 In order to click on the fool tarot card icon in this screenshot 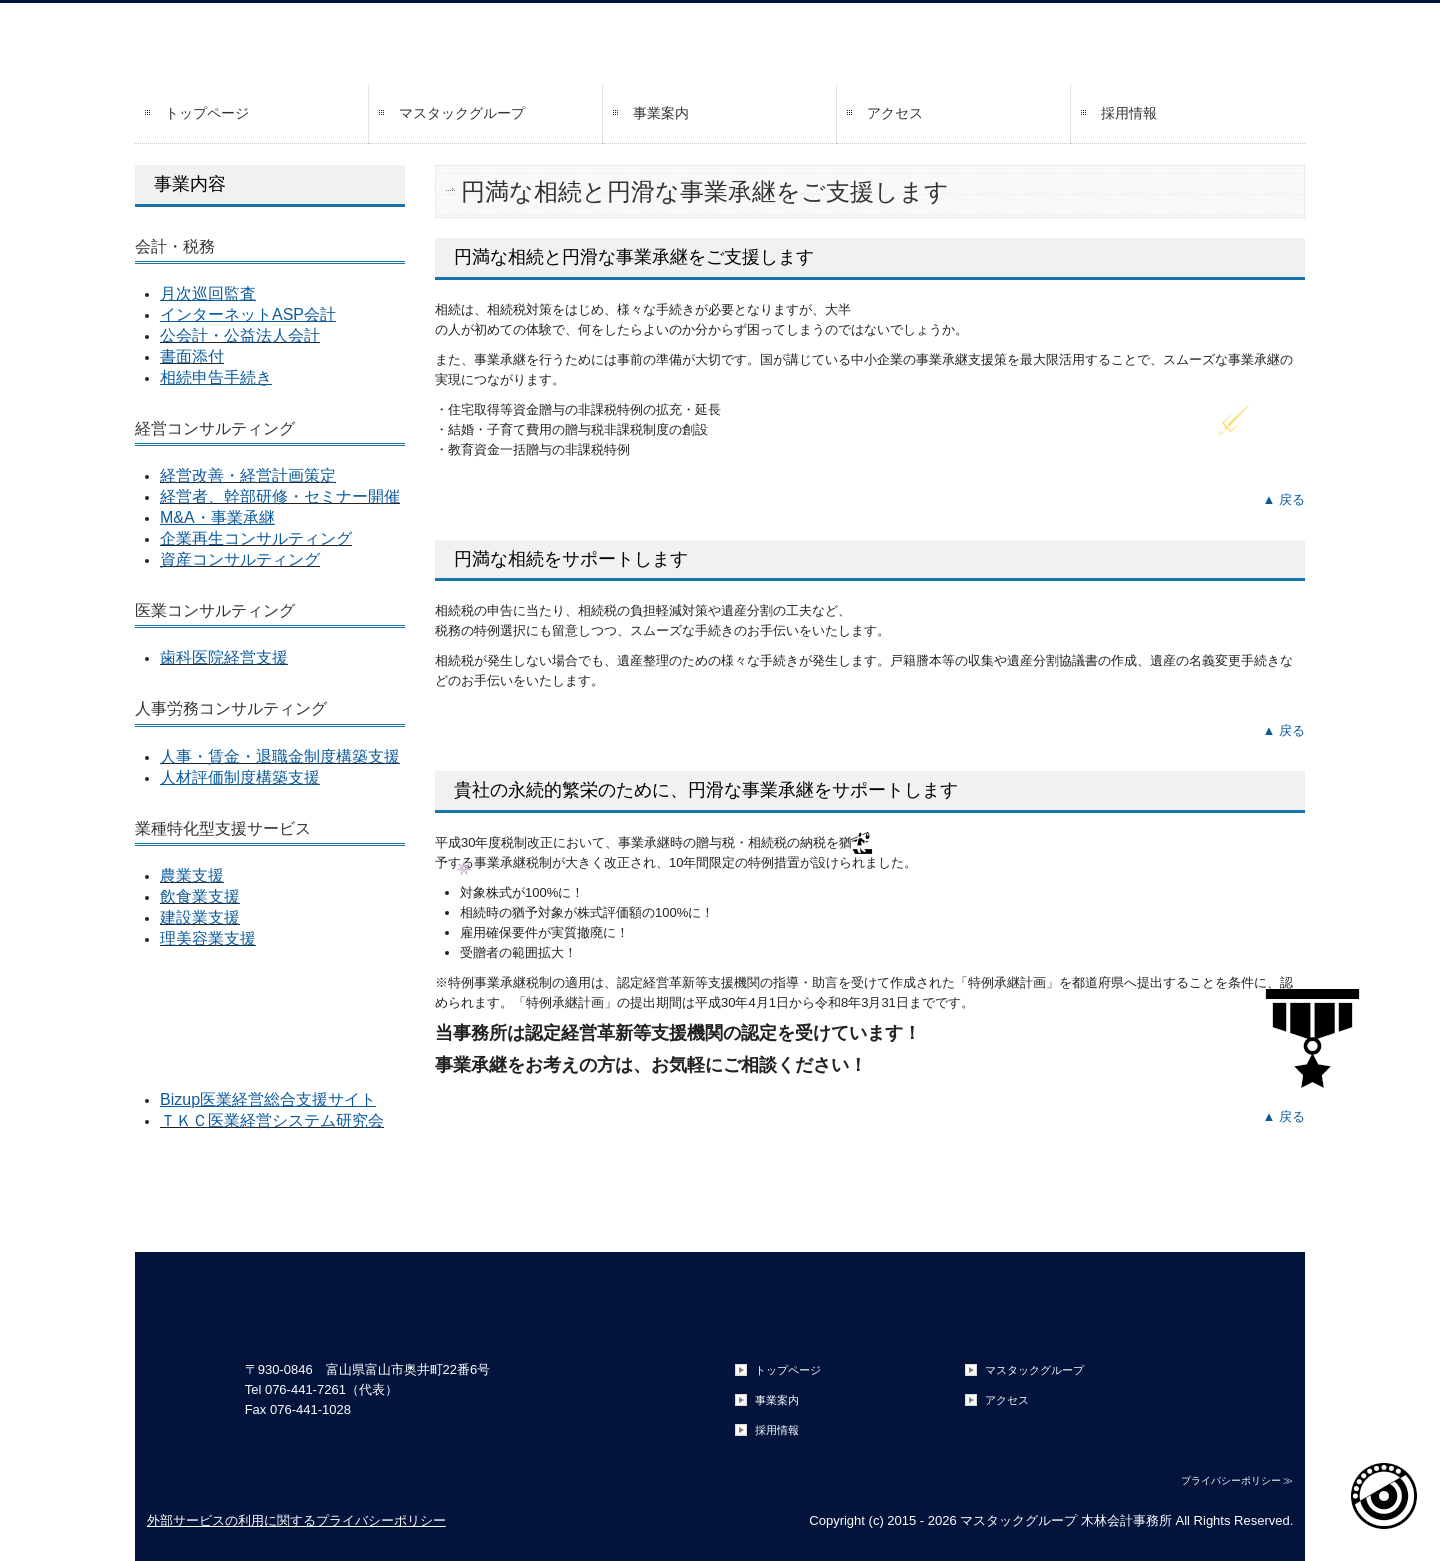, I will do `click(860, 842)`.